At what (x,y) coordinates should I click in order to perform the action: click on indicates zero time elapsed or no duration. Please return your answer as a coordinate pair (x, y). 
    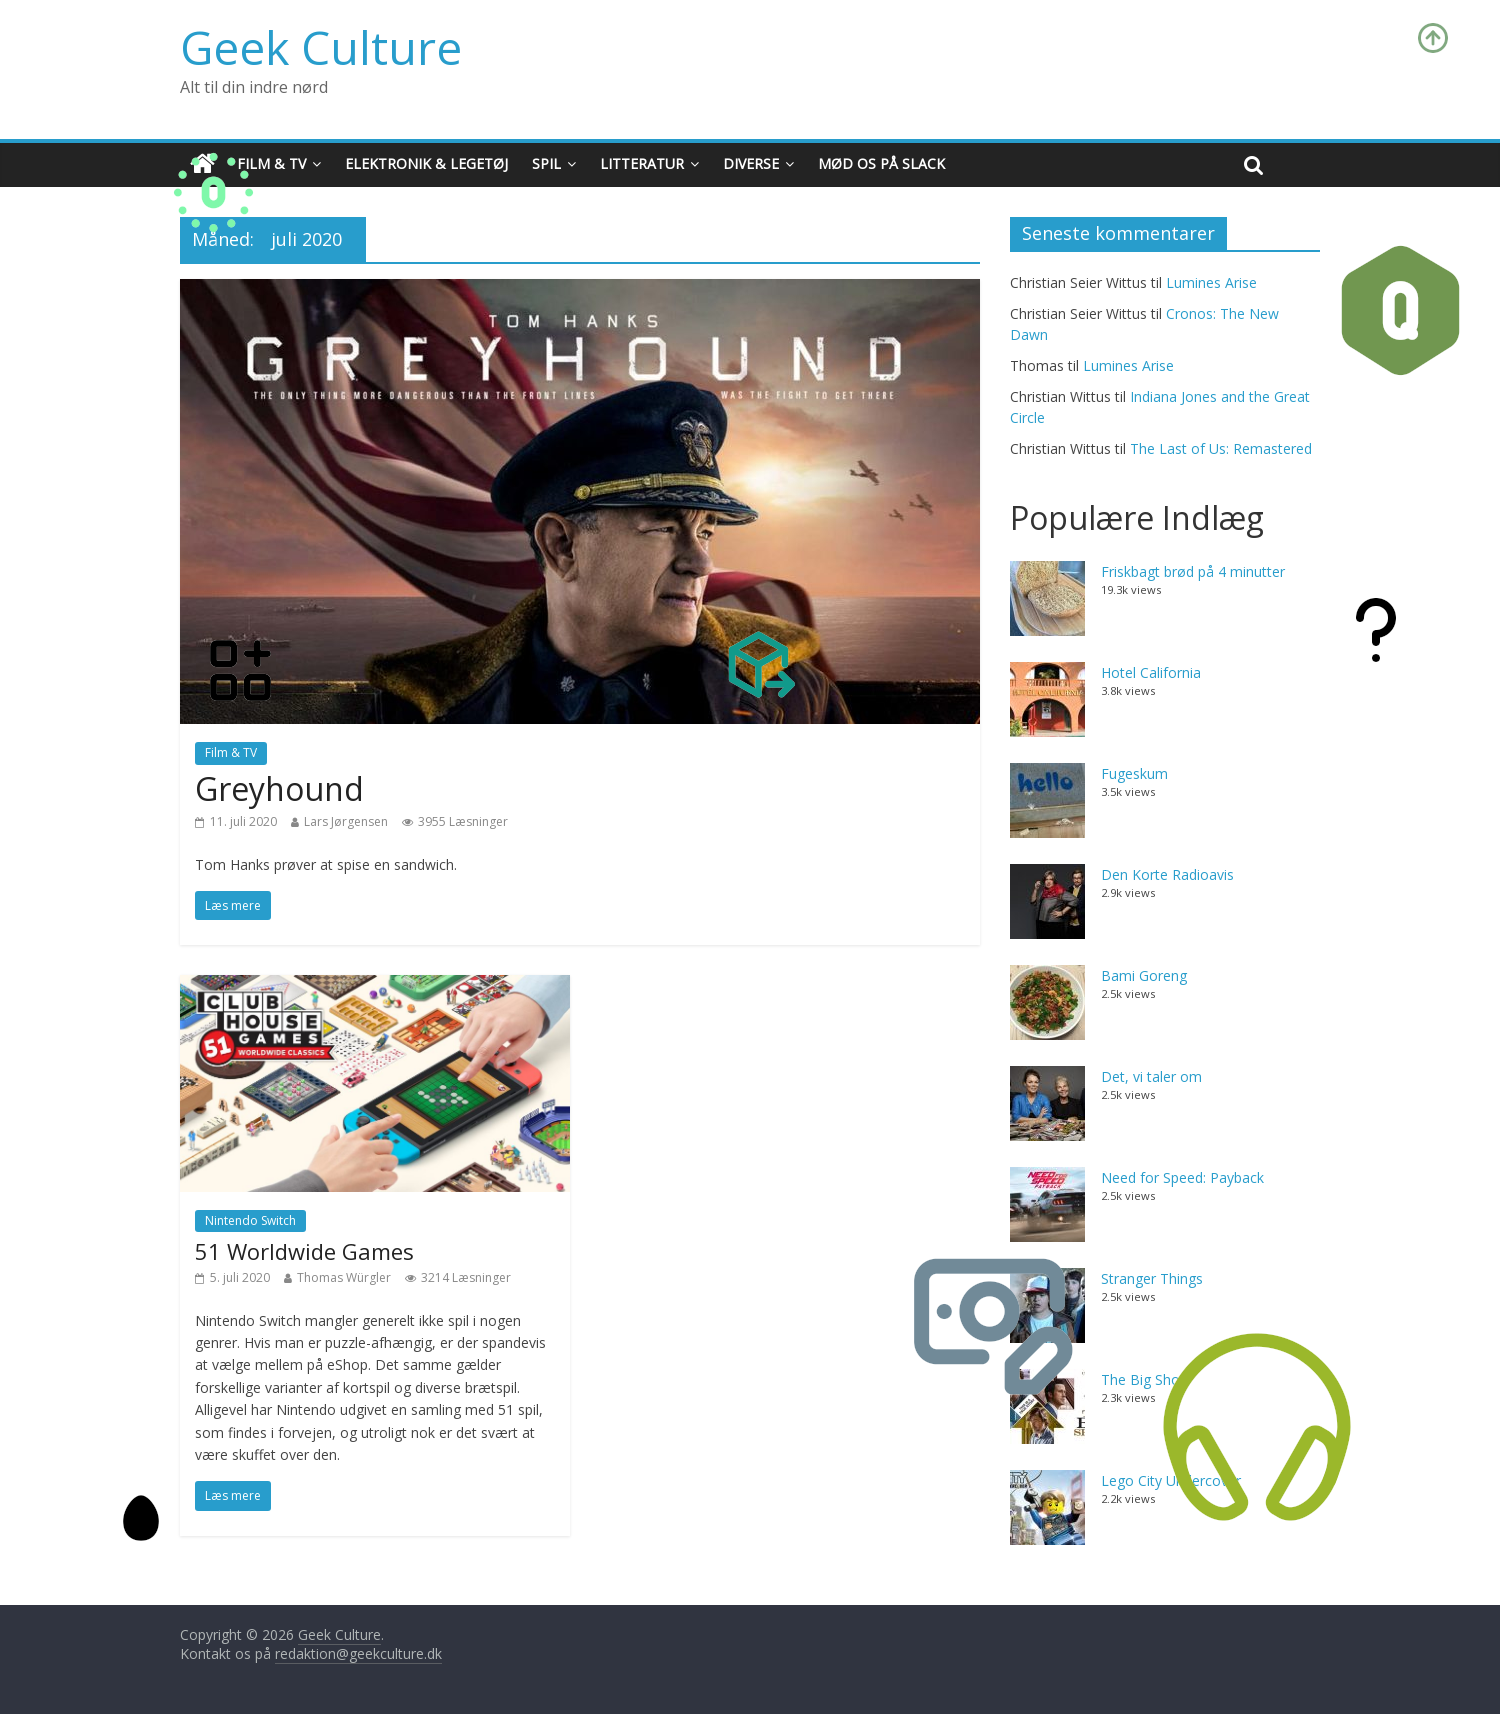
    Looking at the image, I should click on (213, 192).